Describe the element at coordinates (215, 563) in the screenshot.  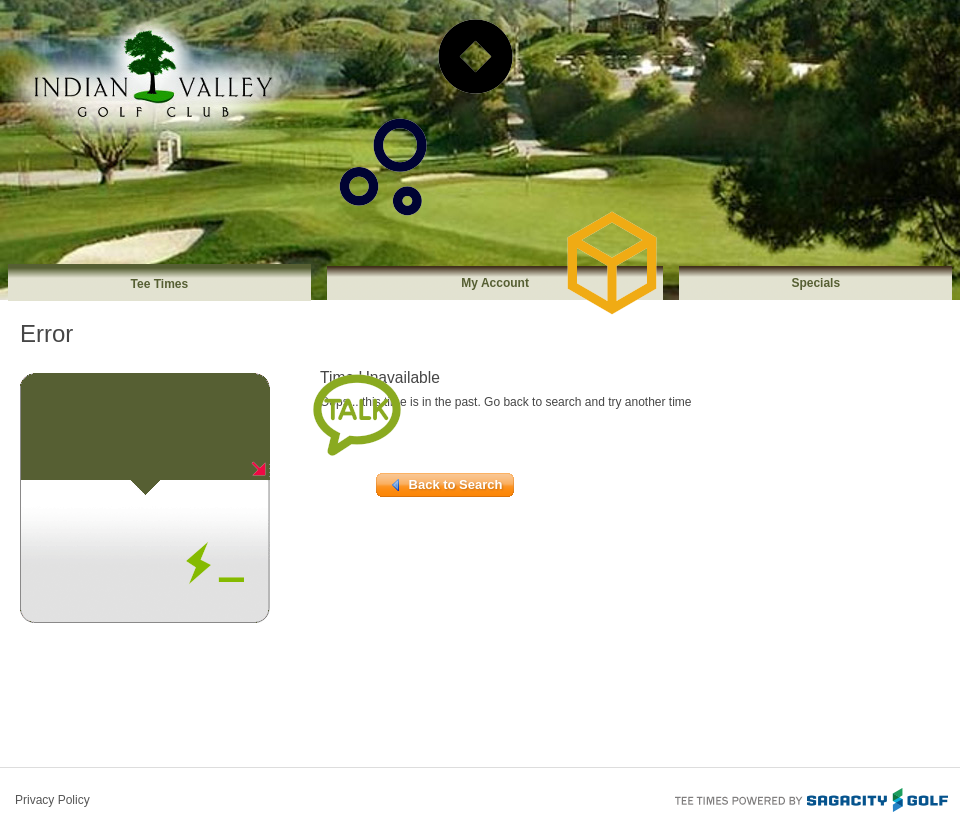
I see `open hyper terminal application` at that location.